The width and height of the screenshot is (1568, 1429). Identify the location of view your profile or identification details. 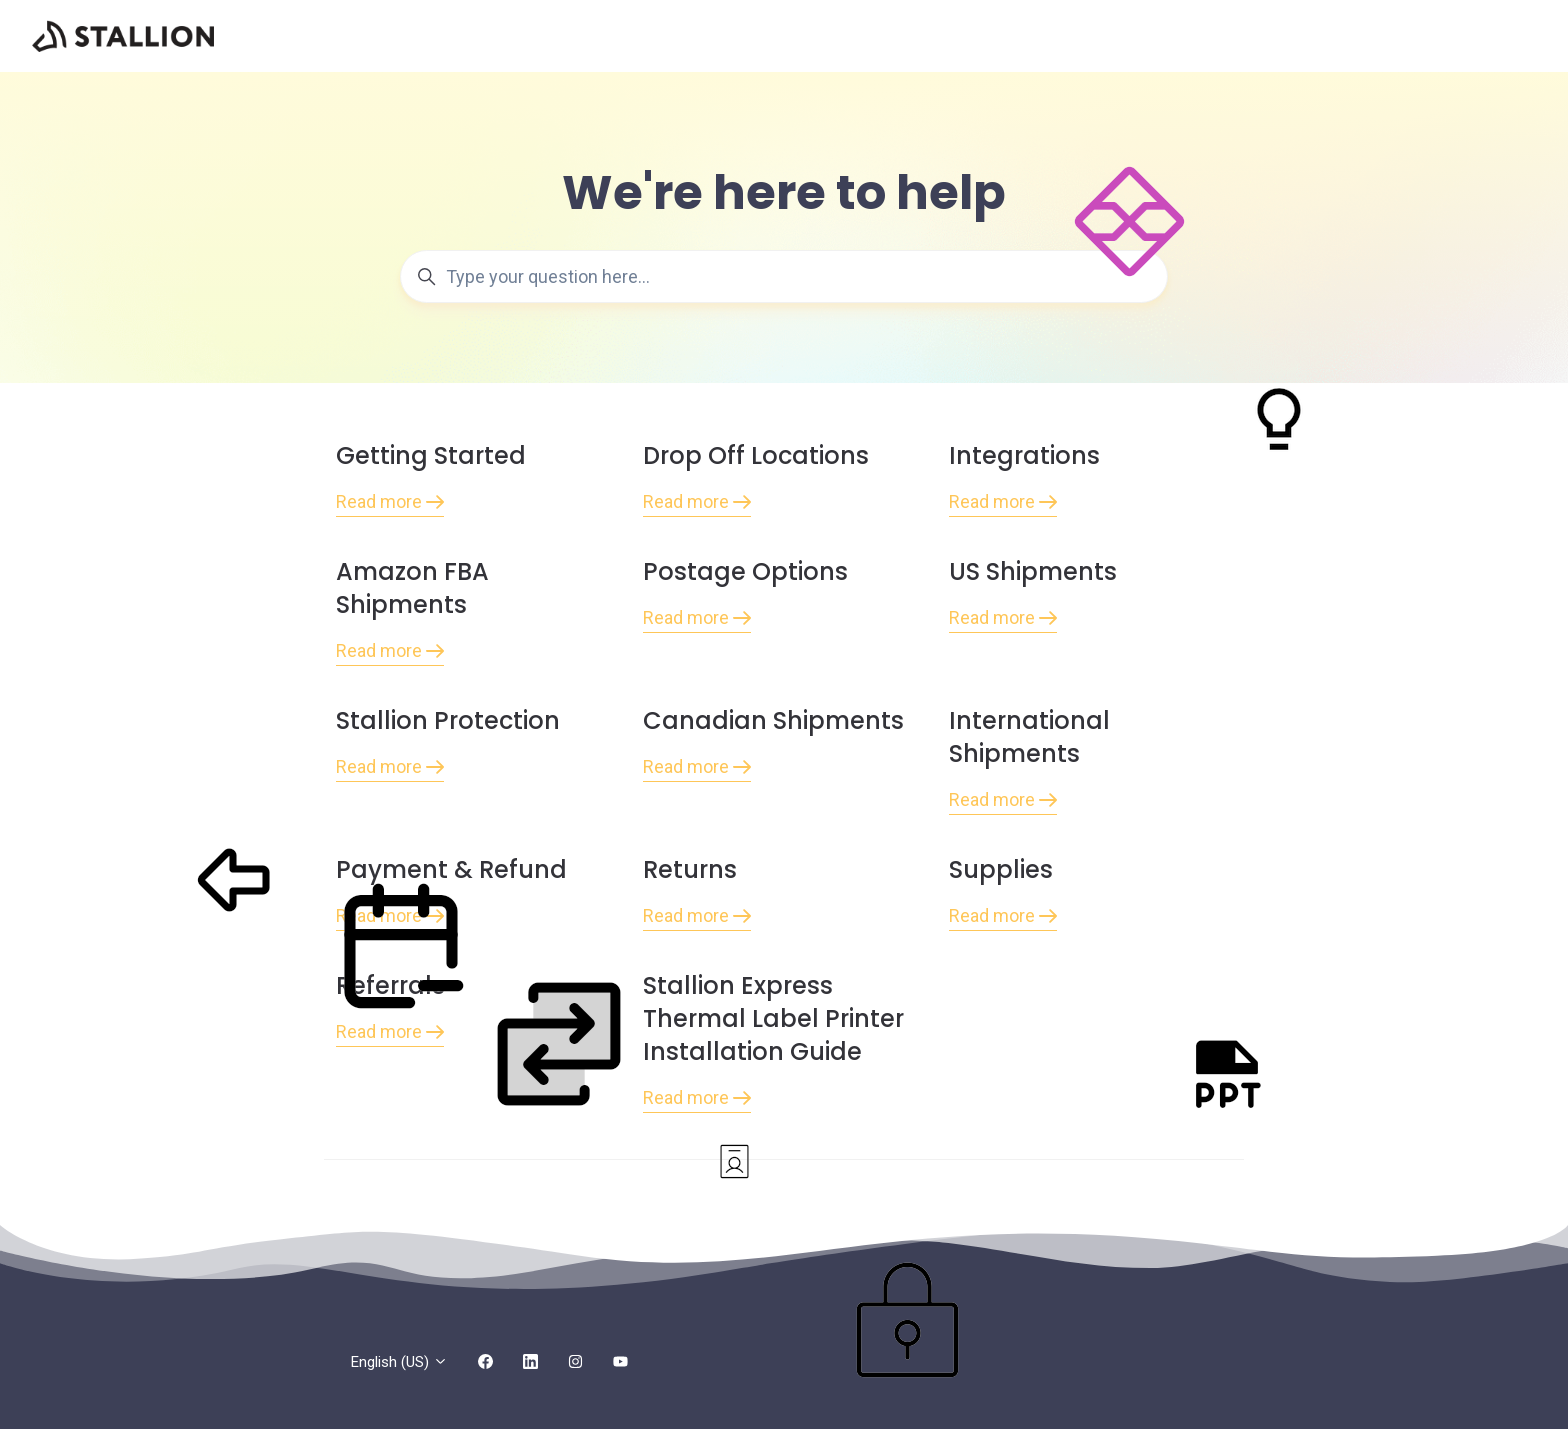
(734, 1161).